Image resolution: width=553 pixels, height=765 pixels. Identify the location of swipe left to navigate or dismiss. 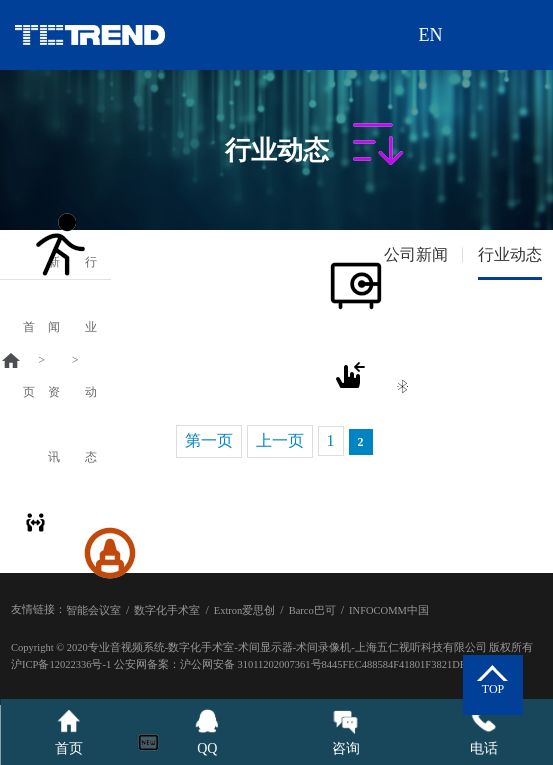
(349, 376).